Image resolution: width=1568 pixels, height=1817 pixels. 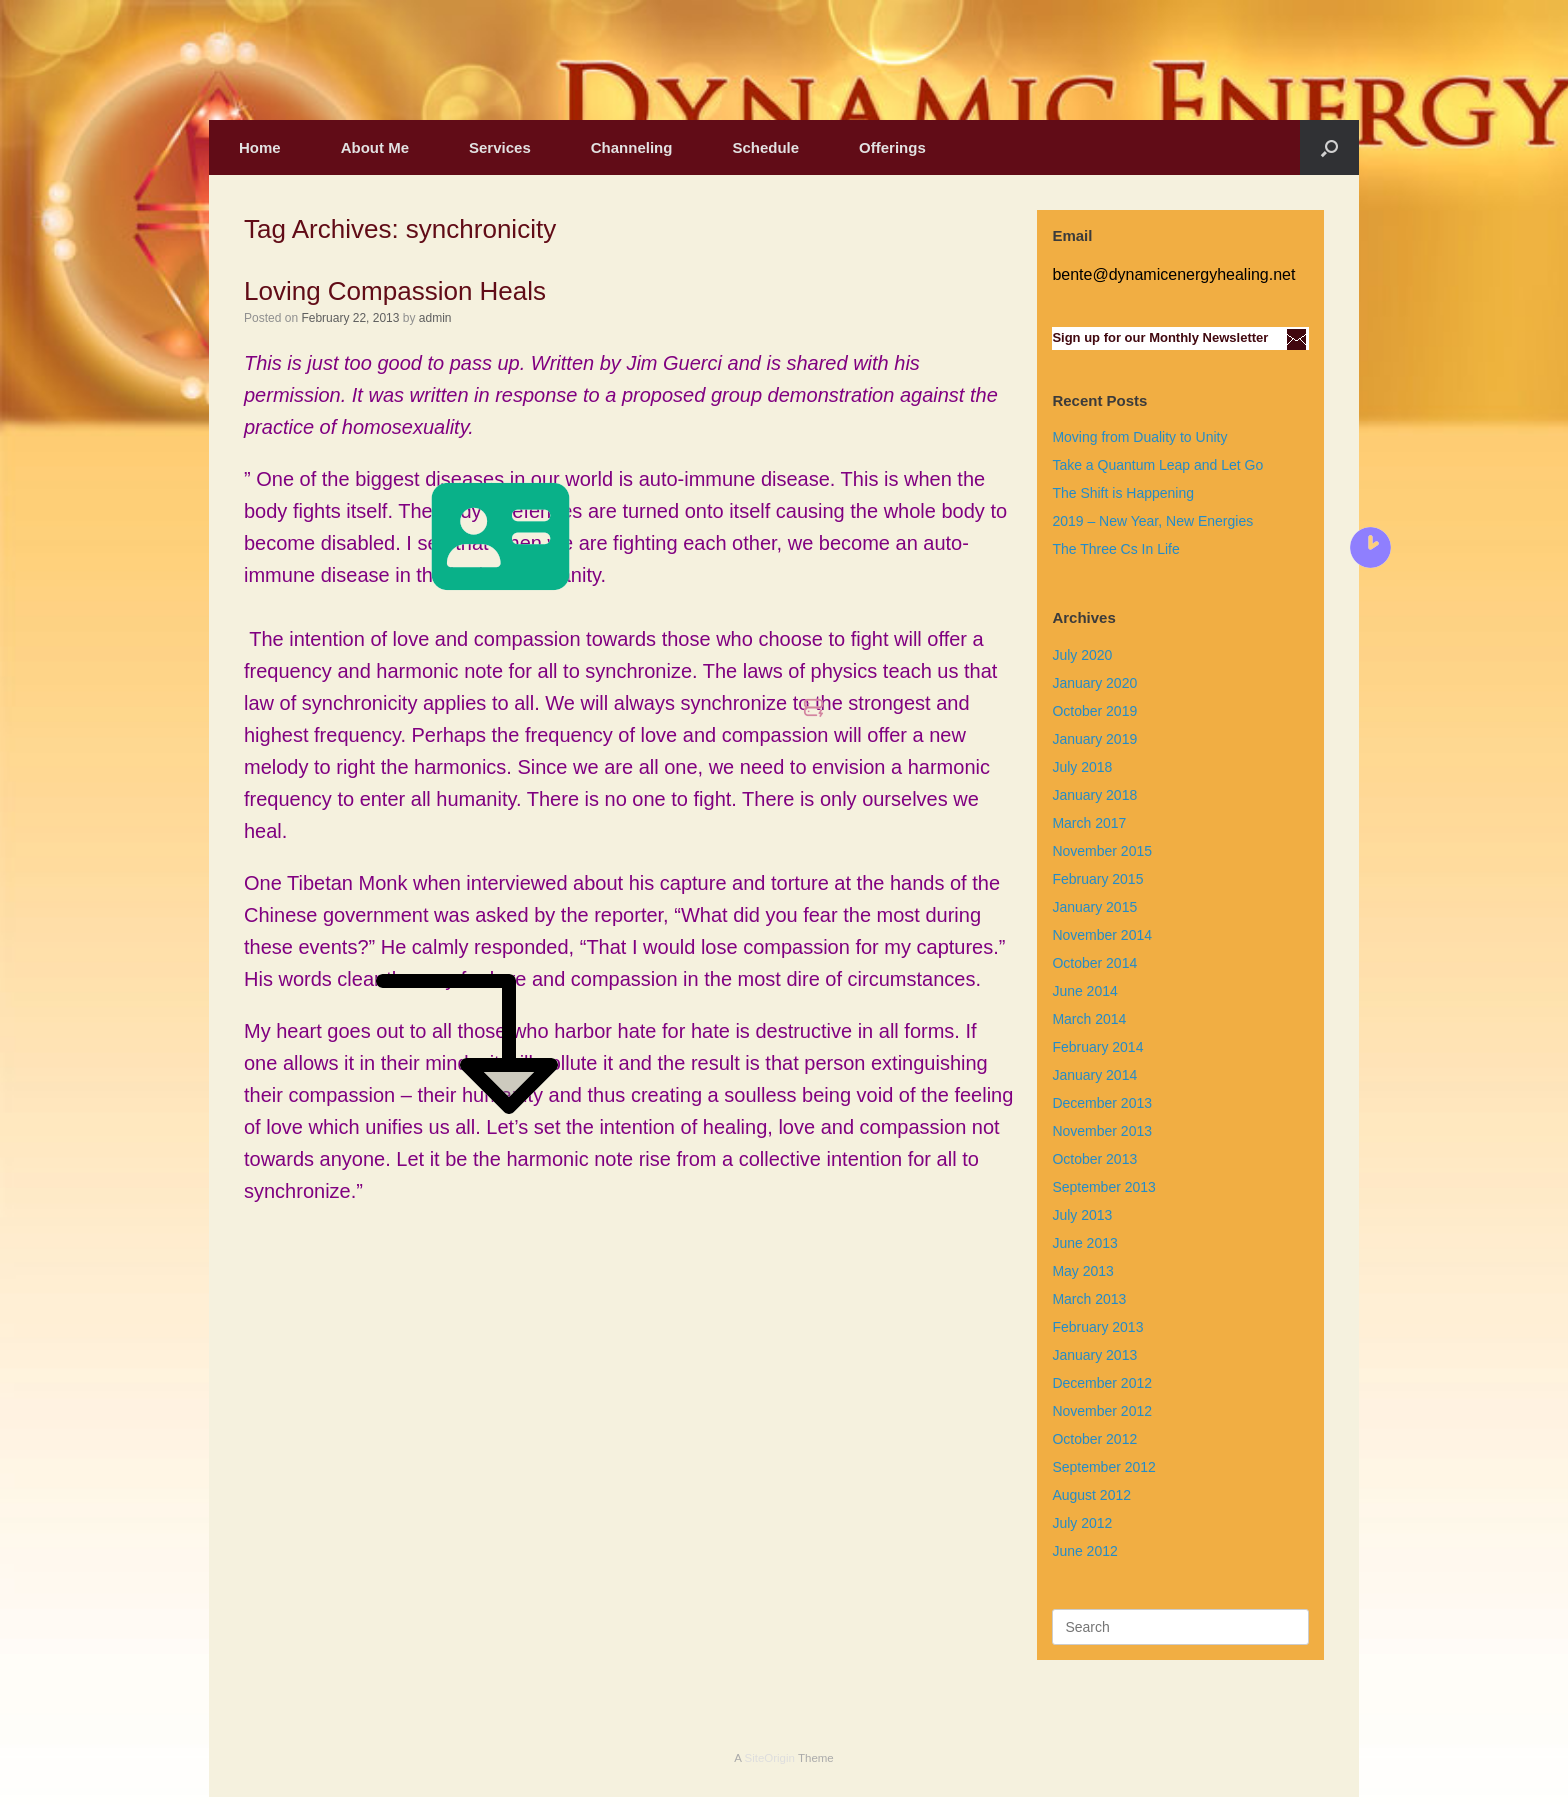 I want to click on server power status or electrical connection, so click(x=813, y=707).